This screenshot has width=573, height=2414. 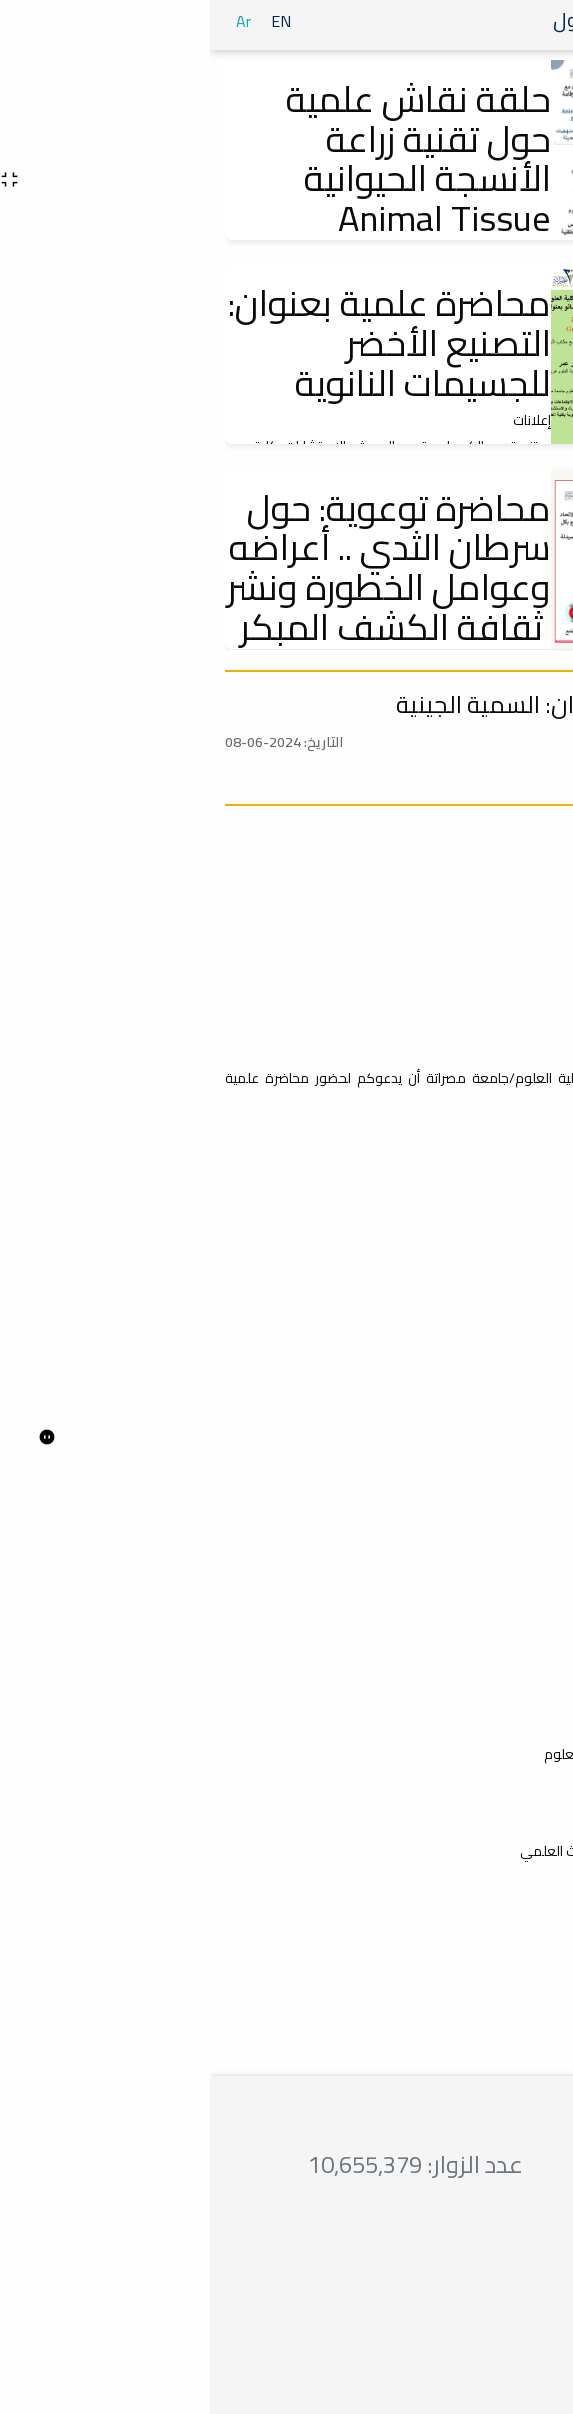 What do you see at coordinates (47, 1437) in the screenshot?
I see `electrical outlet or power source indicator` at bounding box center [47, 1437].